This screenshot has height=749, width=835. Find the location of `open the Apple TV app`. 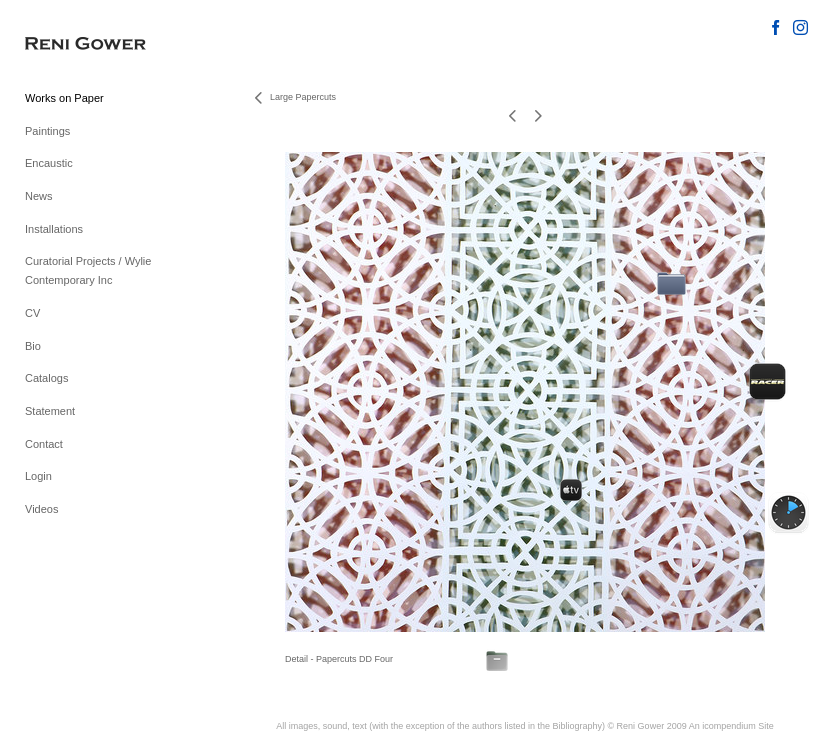

open the Apple TV app is located at coordinates (571, 490).